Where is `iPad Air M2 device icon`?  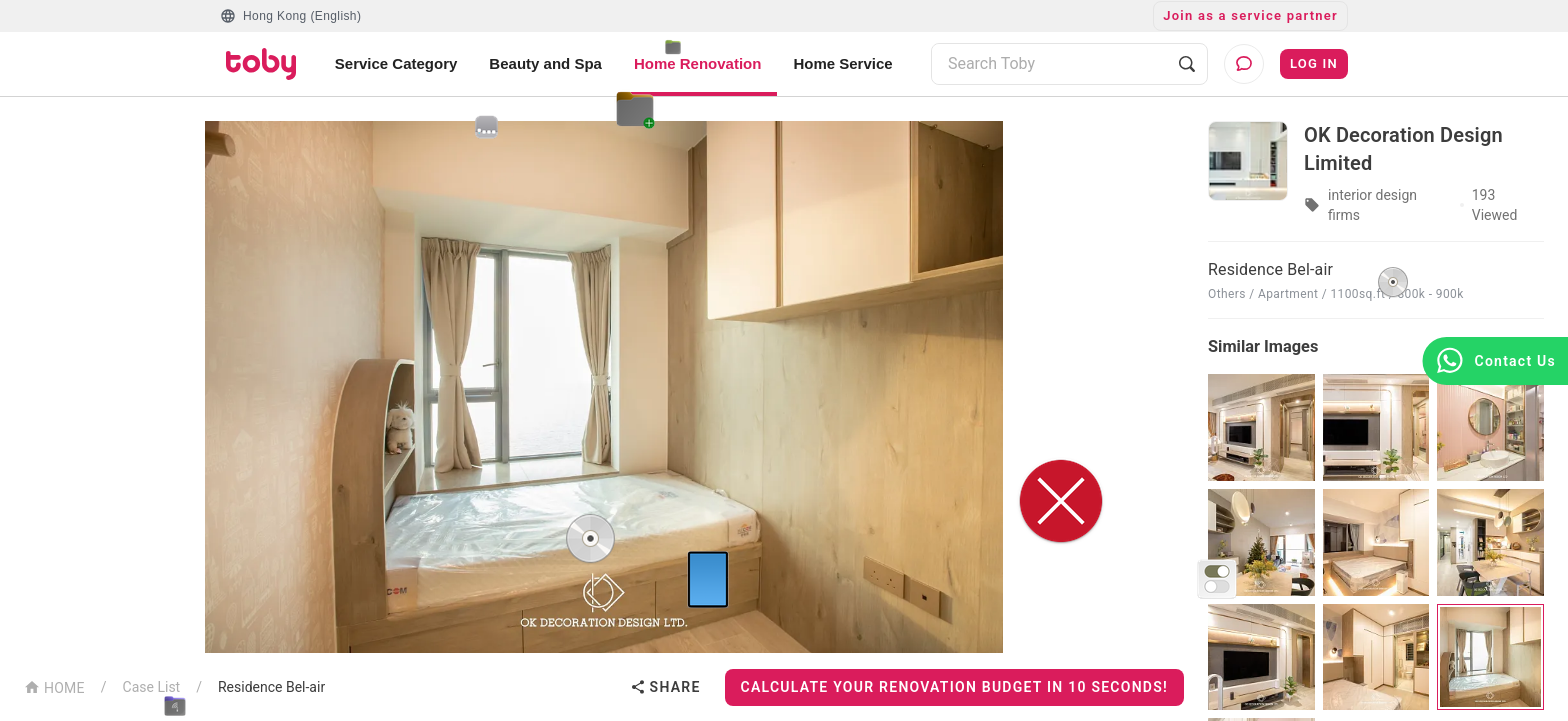
iPad Air M2 device icon is located at coordinates (708, 580).